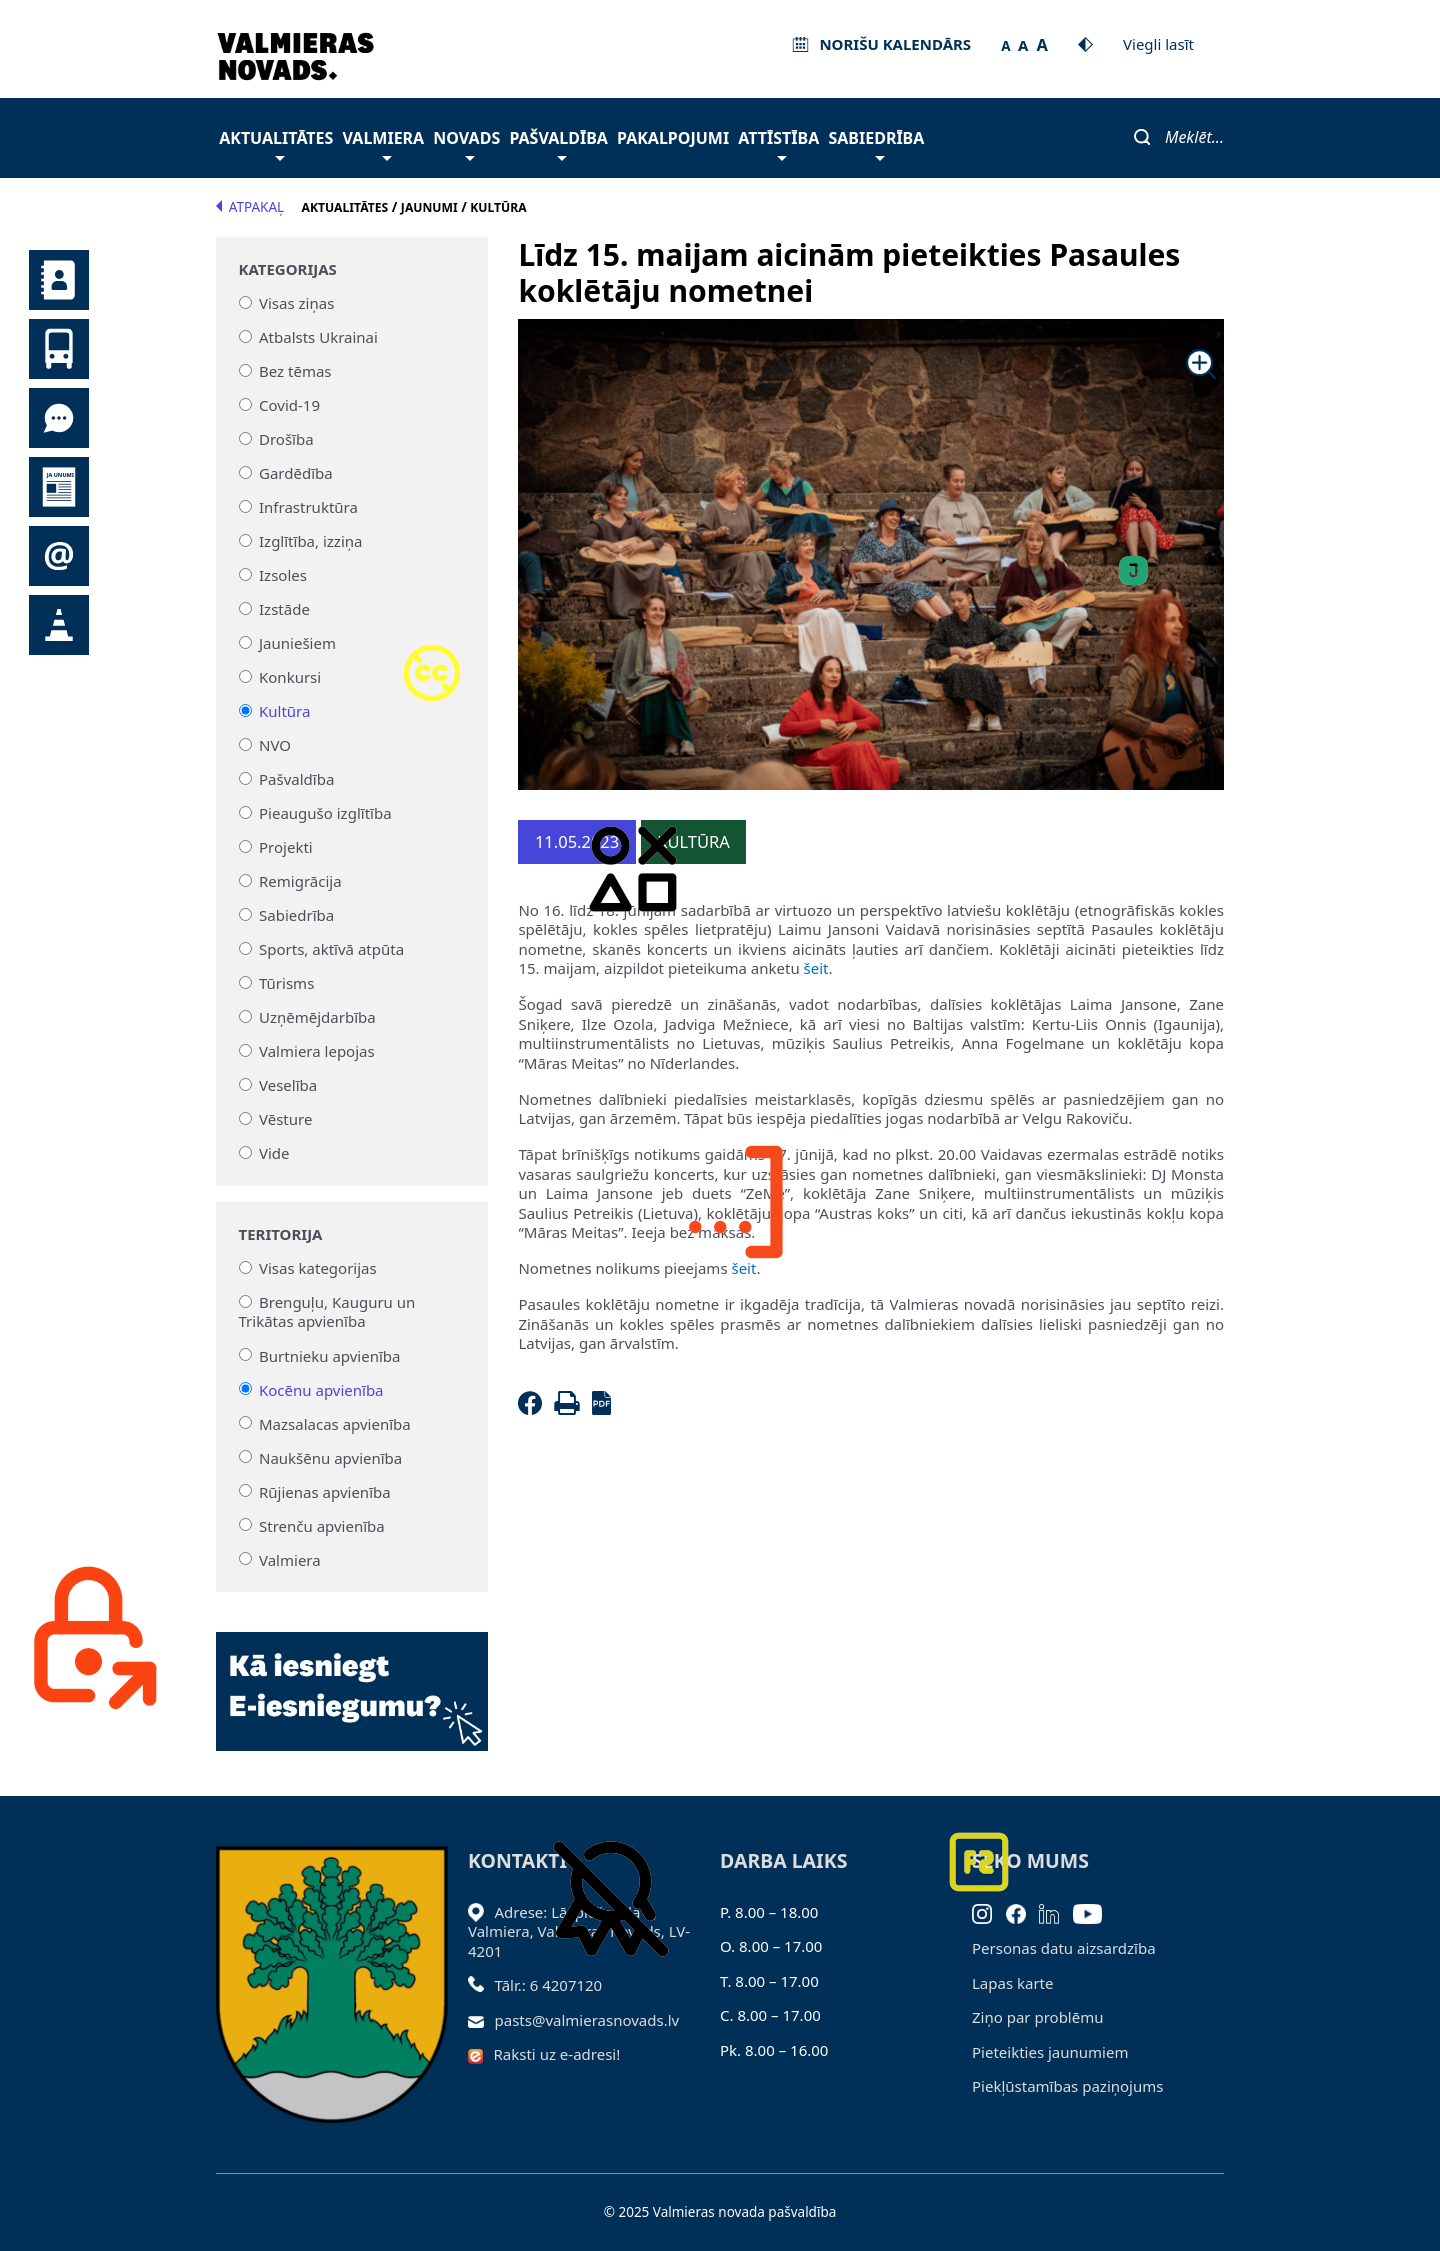 This screenshot has width=1440, height=2251. What do you see at coordinates (634, 869) in the screenshot?
I see `browse icon library or icon picker` at bounding box center [634, 869].